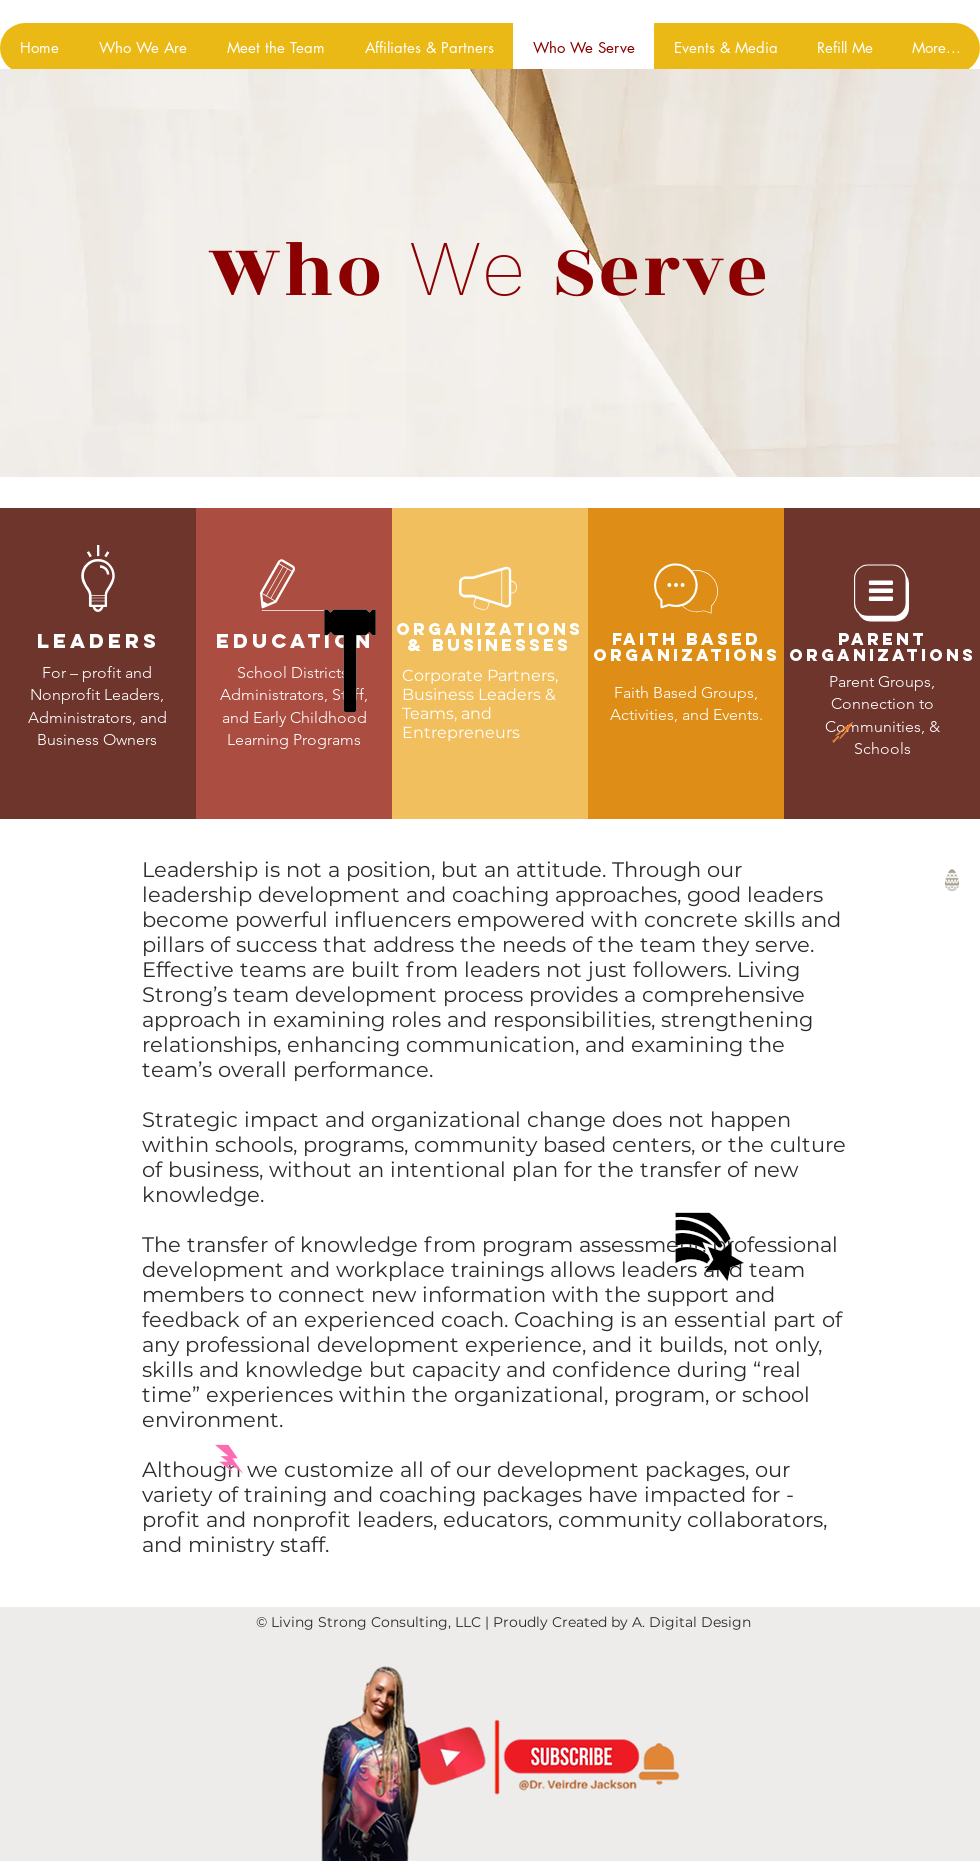 This screenshot has height=1861, width=980. I want to click on equip energy sword weapon, so click(843, 732).